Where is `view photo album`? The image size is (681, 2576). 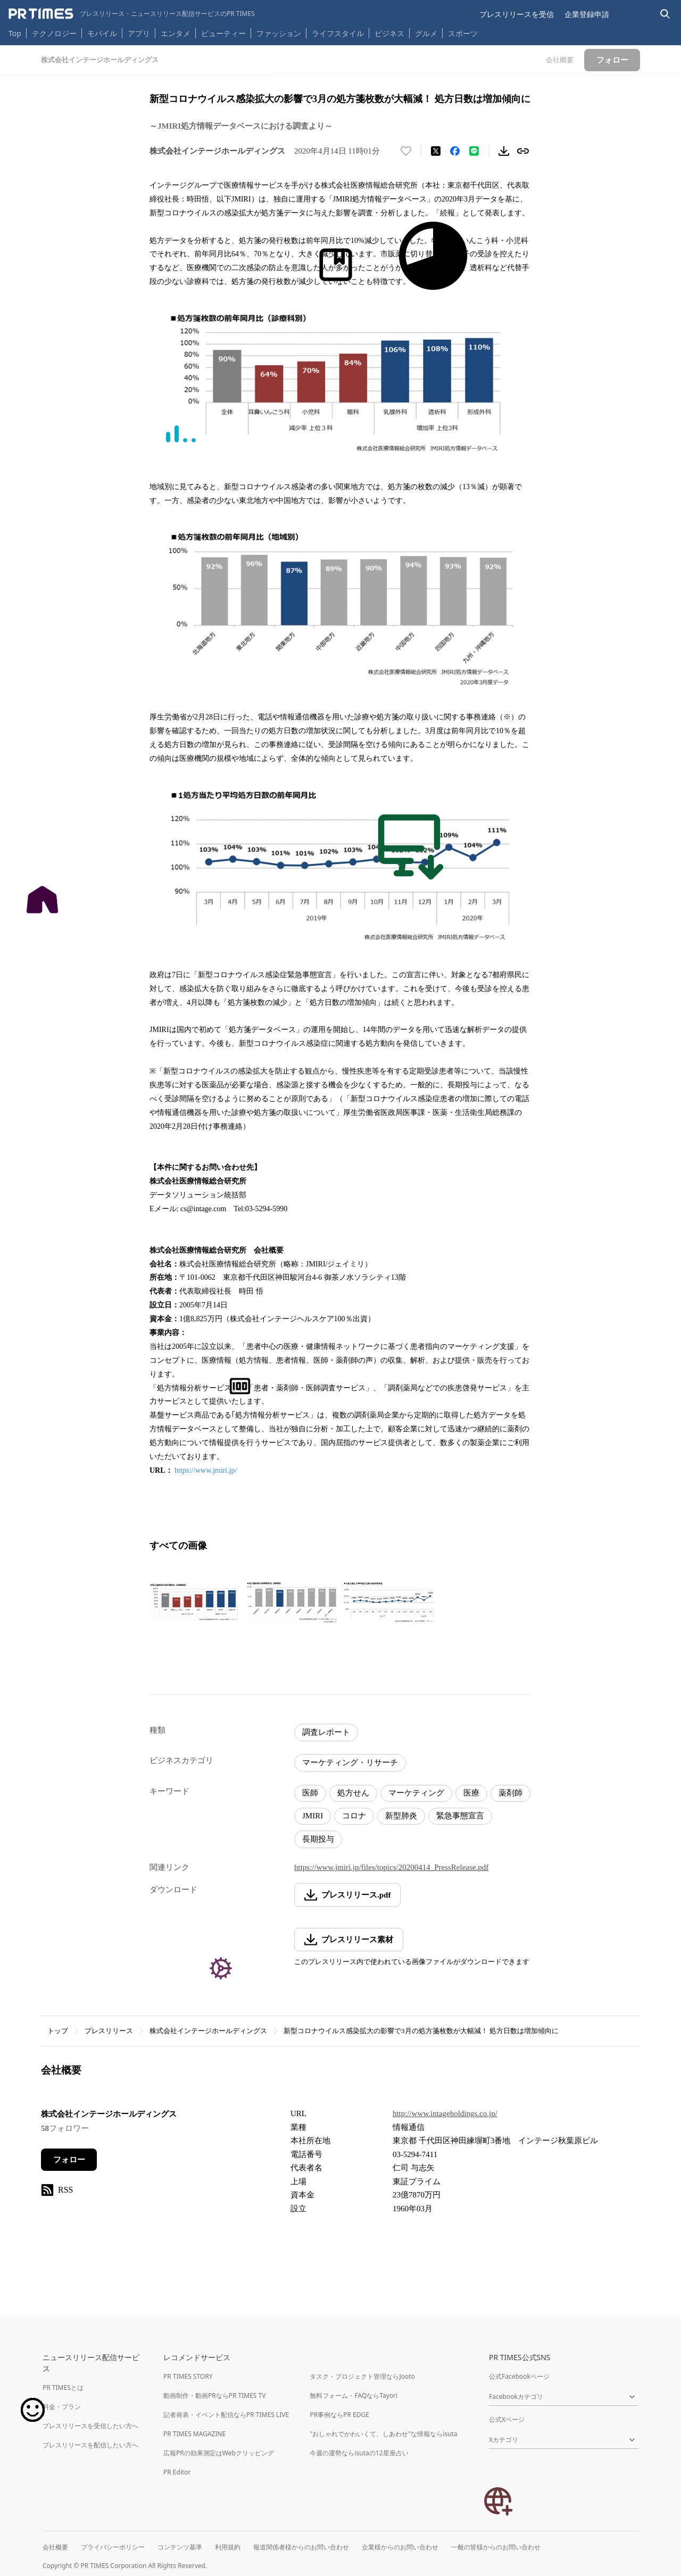 view photo album is located at coordinates (336, 265).